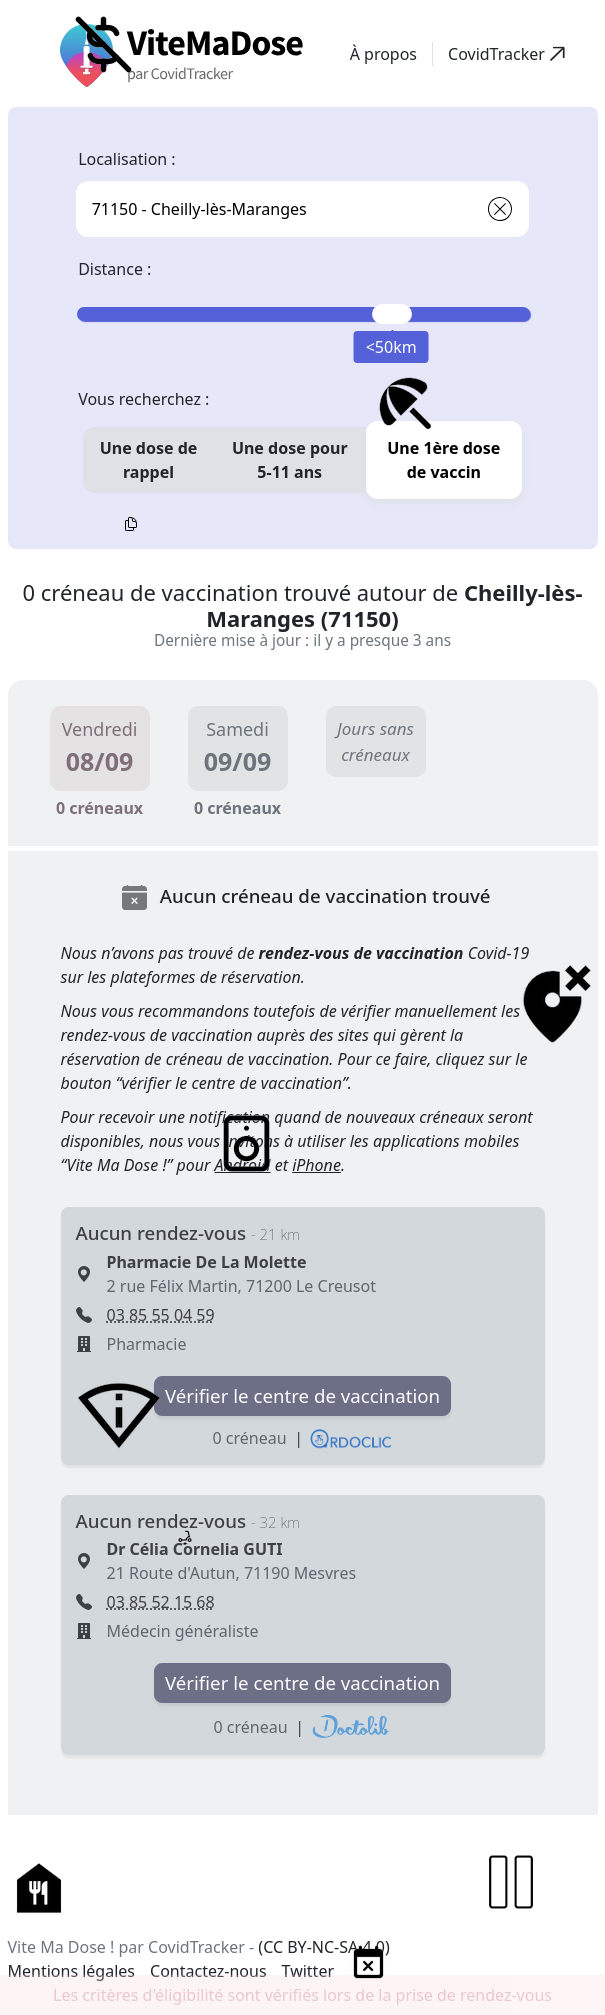  What do you see at coordinates (406, 404) in the screenshot?
I see `access beach or vacation-related features` at bounding box center [406, 404].